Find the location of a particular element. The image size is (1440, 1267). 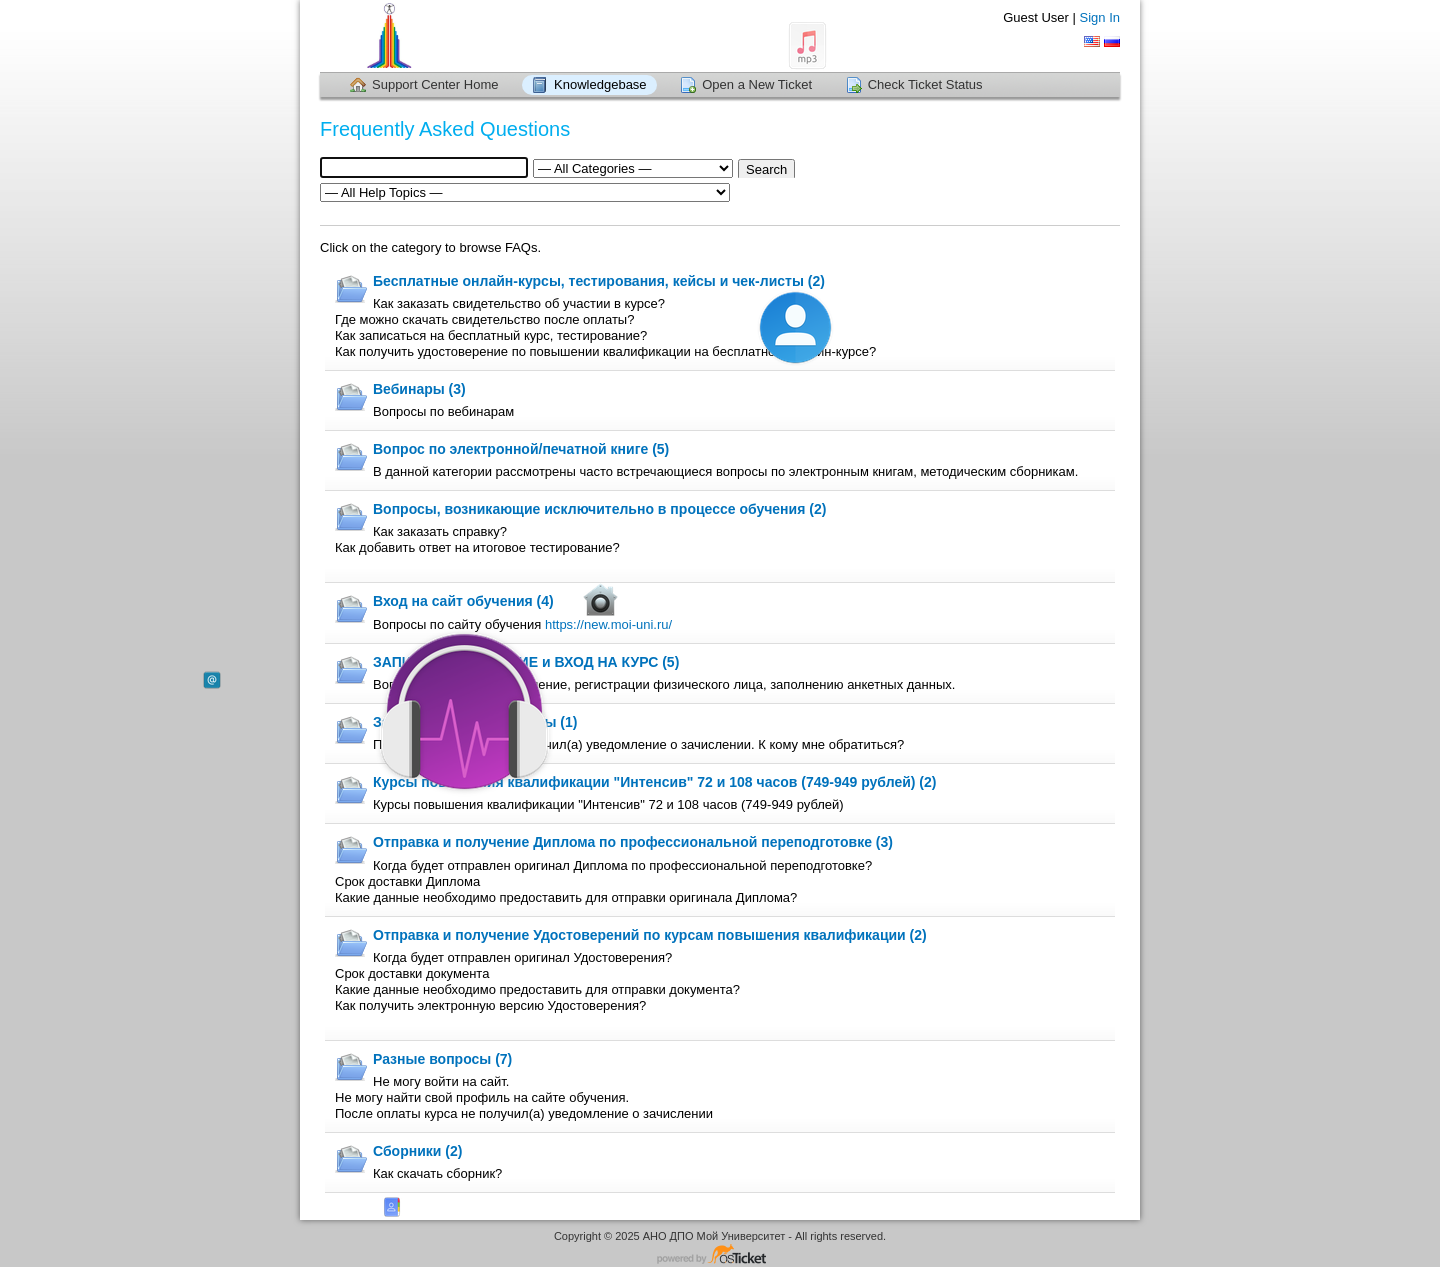

access FileVault disk encryption settings is located at coordinates (600, 599).